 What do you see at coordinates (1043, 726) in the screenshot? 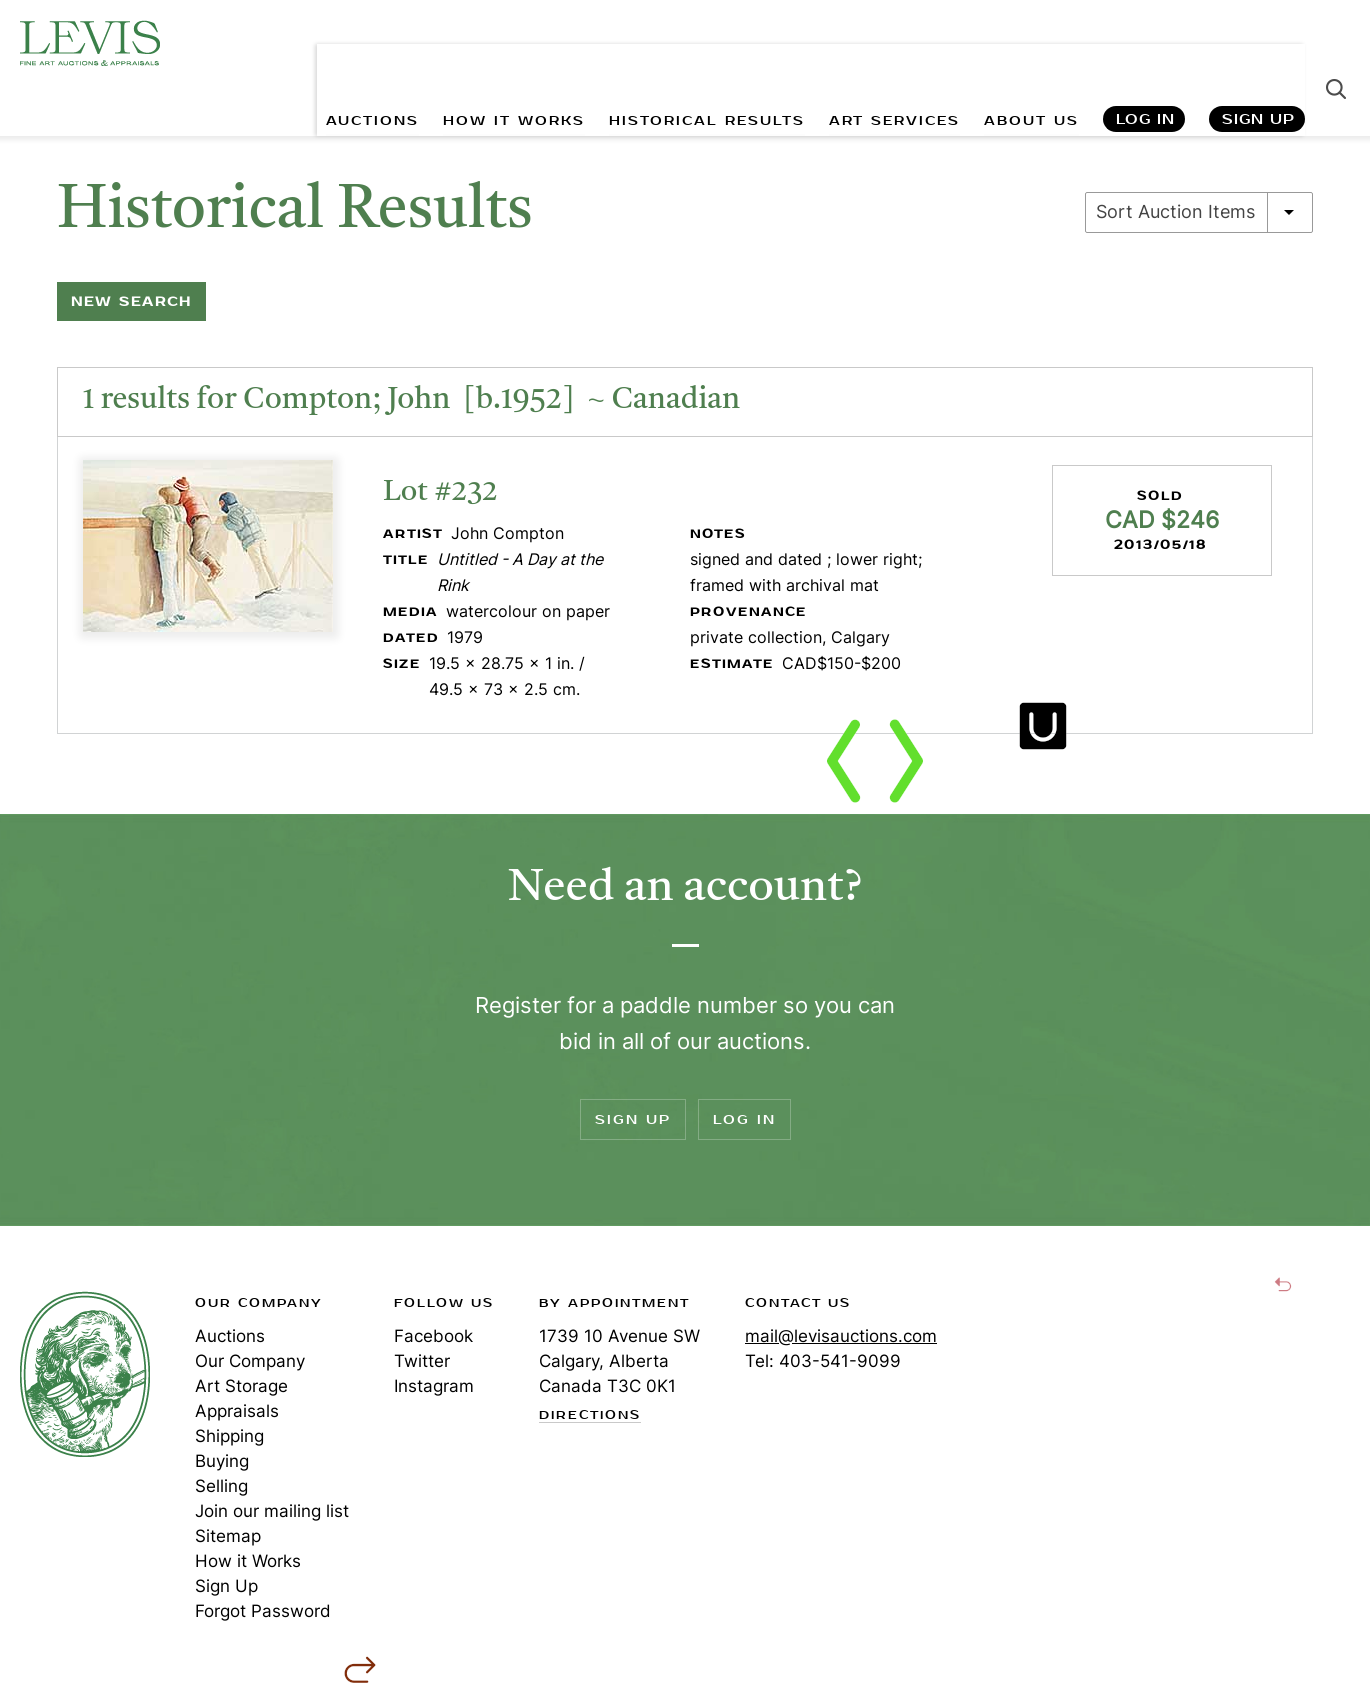
I see `perform a union operation on selected shapes` at bounding box center [1043, 726].